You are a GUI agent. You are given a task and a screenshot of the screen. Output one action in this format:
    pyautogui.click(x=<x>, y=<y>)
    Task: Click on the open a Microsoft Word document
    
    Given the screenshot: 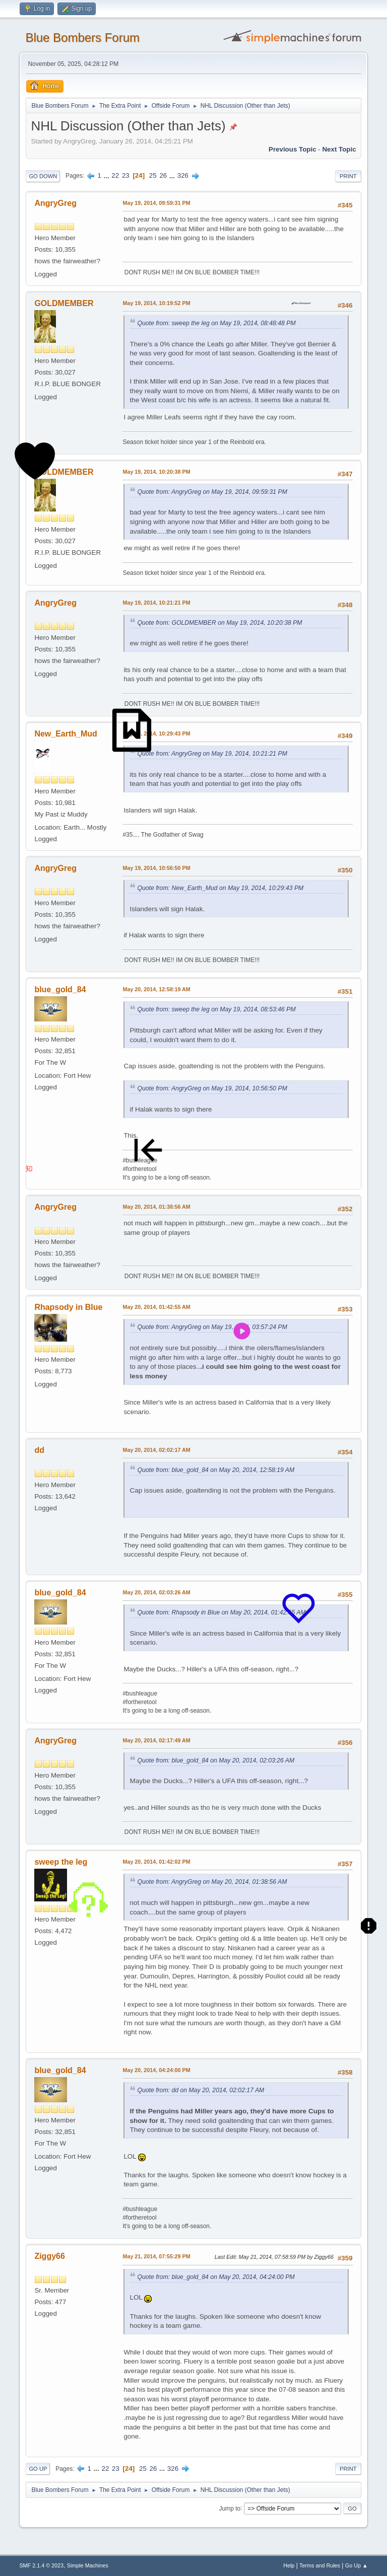 What is the action you would take?
    pyautogui.click(x=132, y=730)
    